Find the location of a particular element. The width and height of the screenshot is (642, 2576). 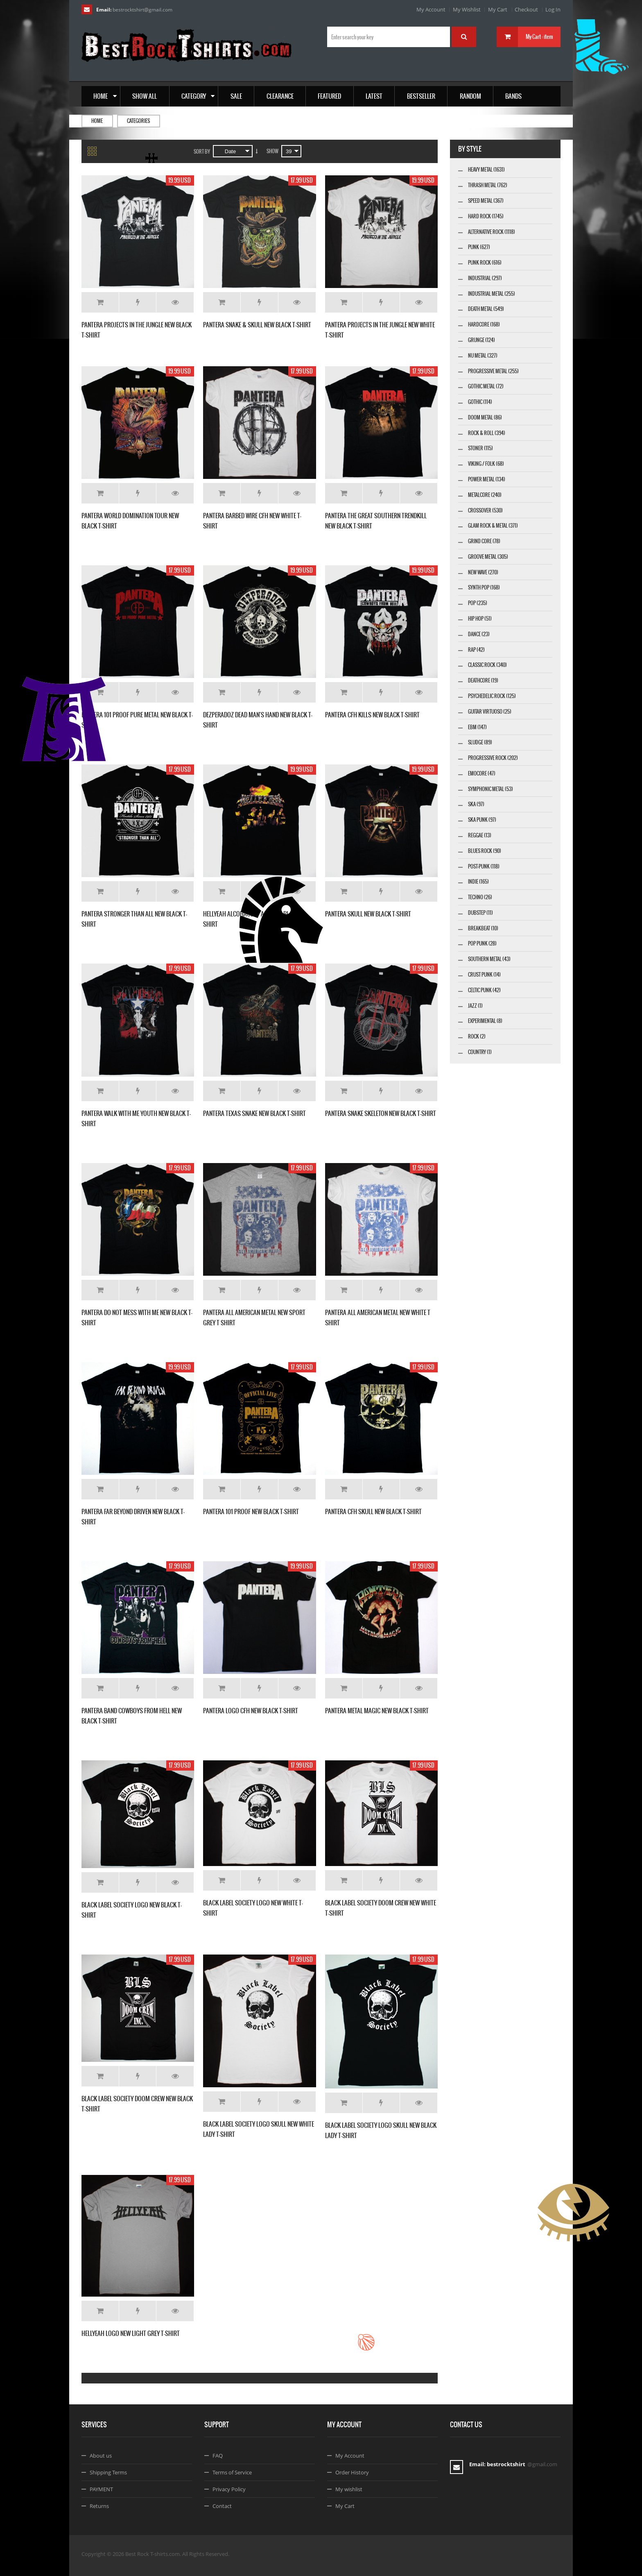

enter a magic portal or dimensional gateway is located at coordinates (64, 719).